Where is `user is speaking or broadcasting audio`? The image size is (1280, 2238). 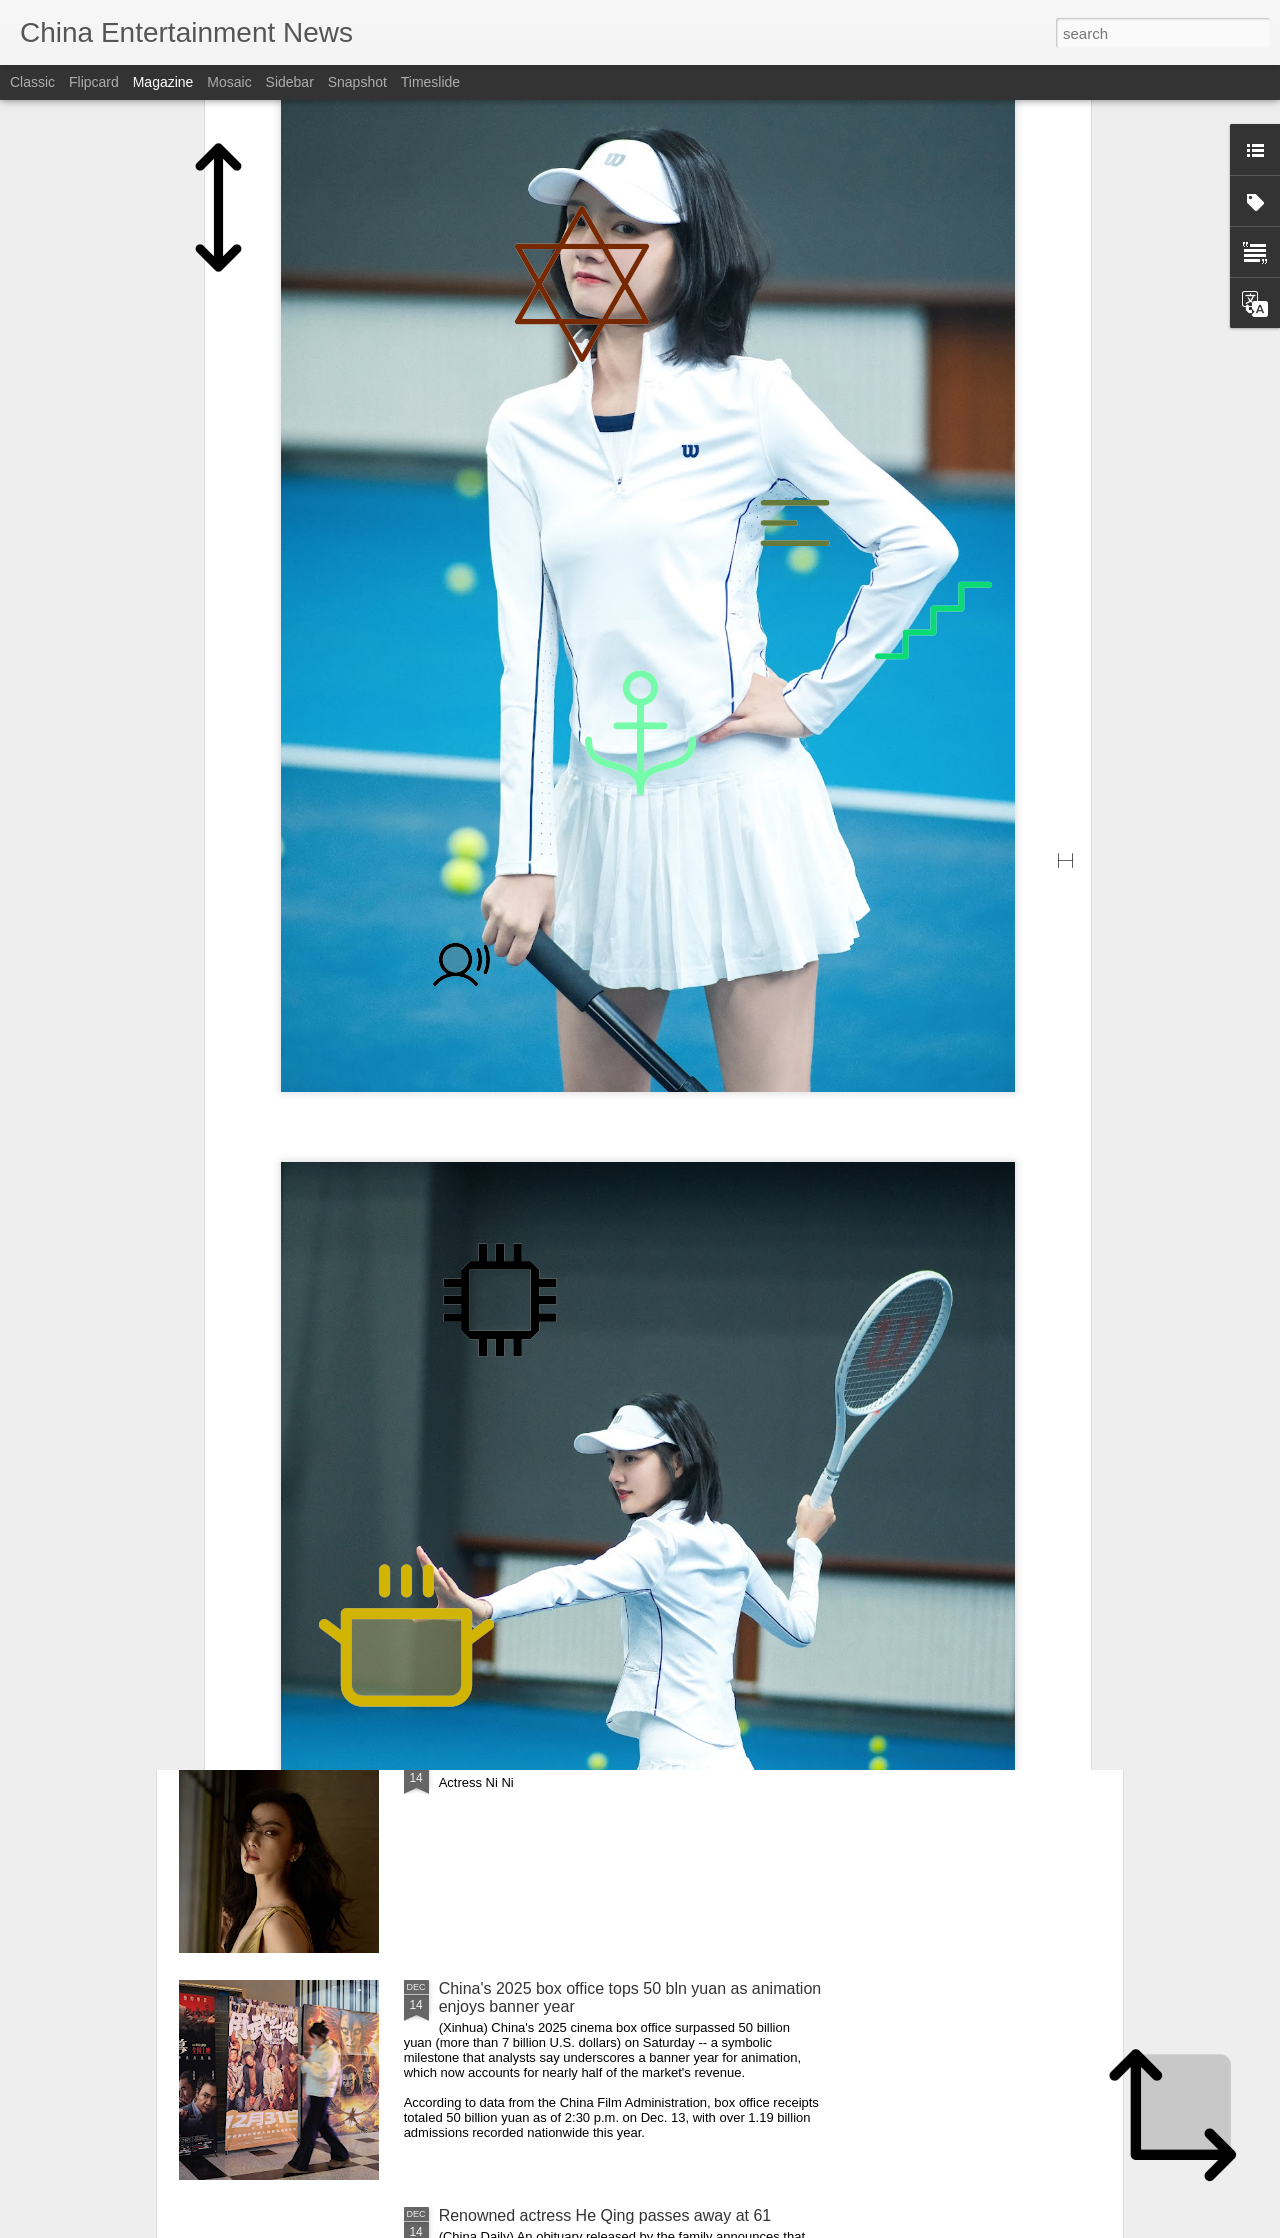
user is speaking or broadcasting audio is located at coordinates (460, 964).